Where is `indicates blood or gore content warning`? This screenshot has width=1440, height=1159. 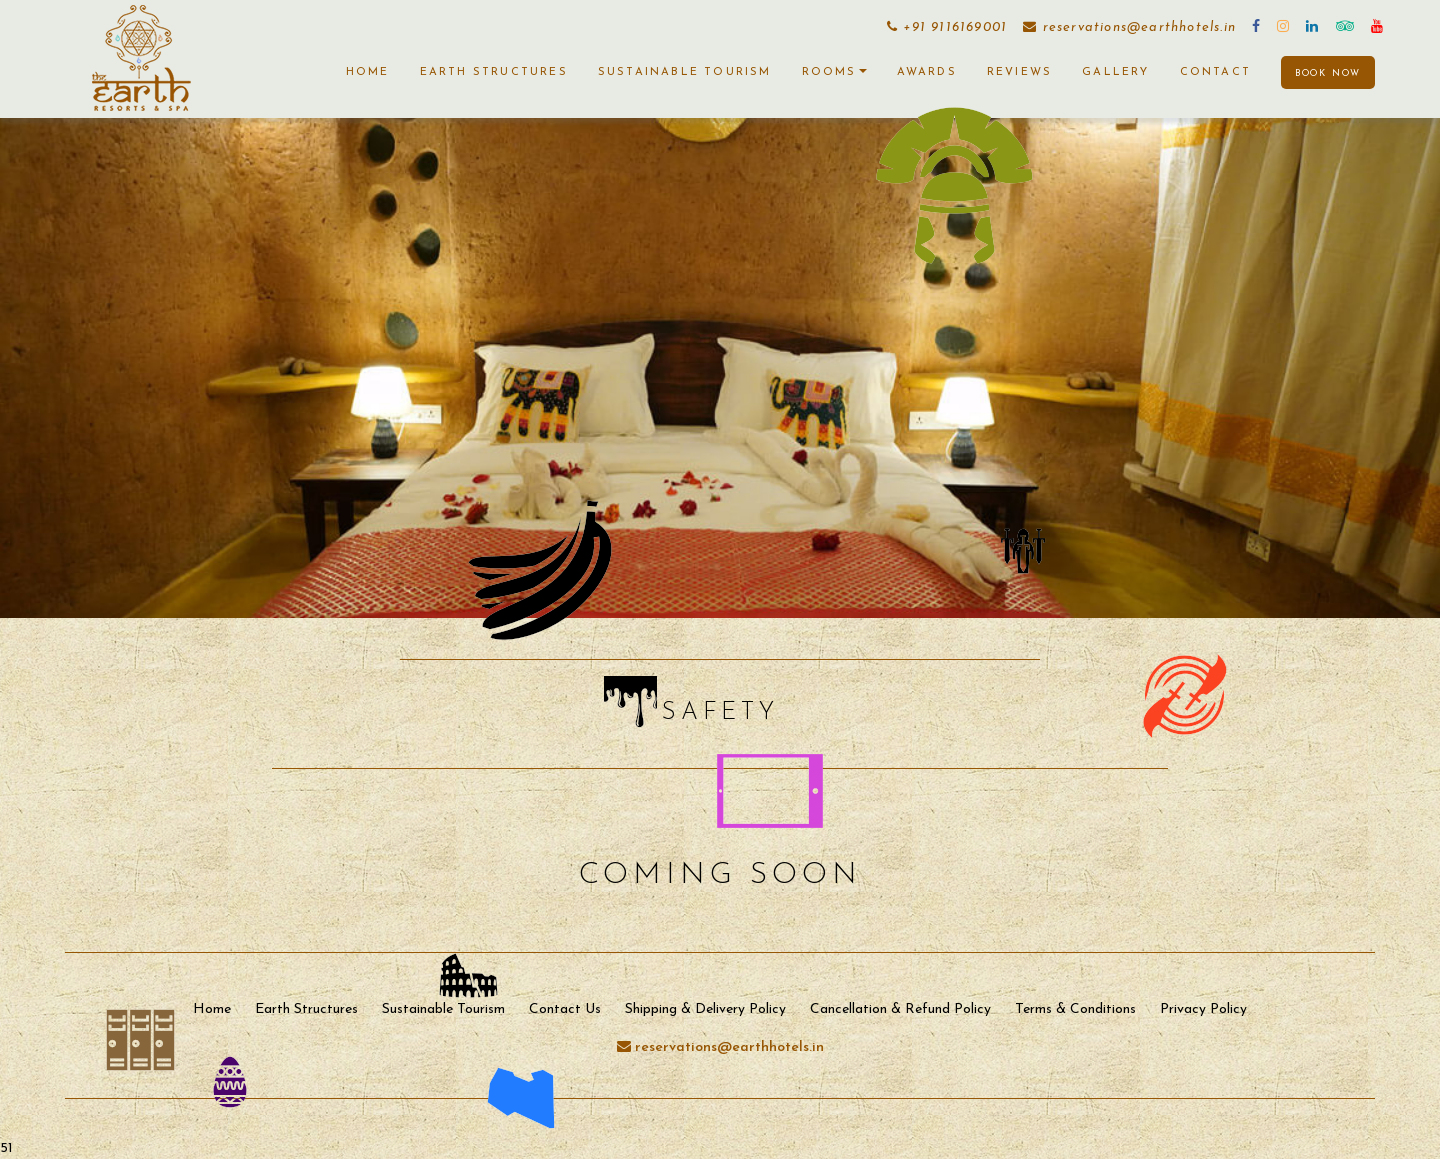 indicates blood or gore content warning is located at coordinates (630, 702).